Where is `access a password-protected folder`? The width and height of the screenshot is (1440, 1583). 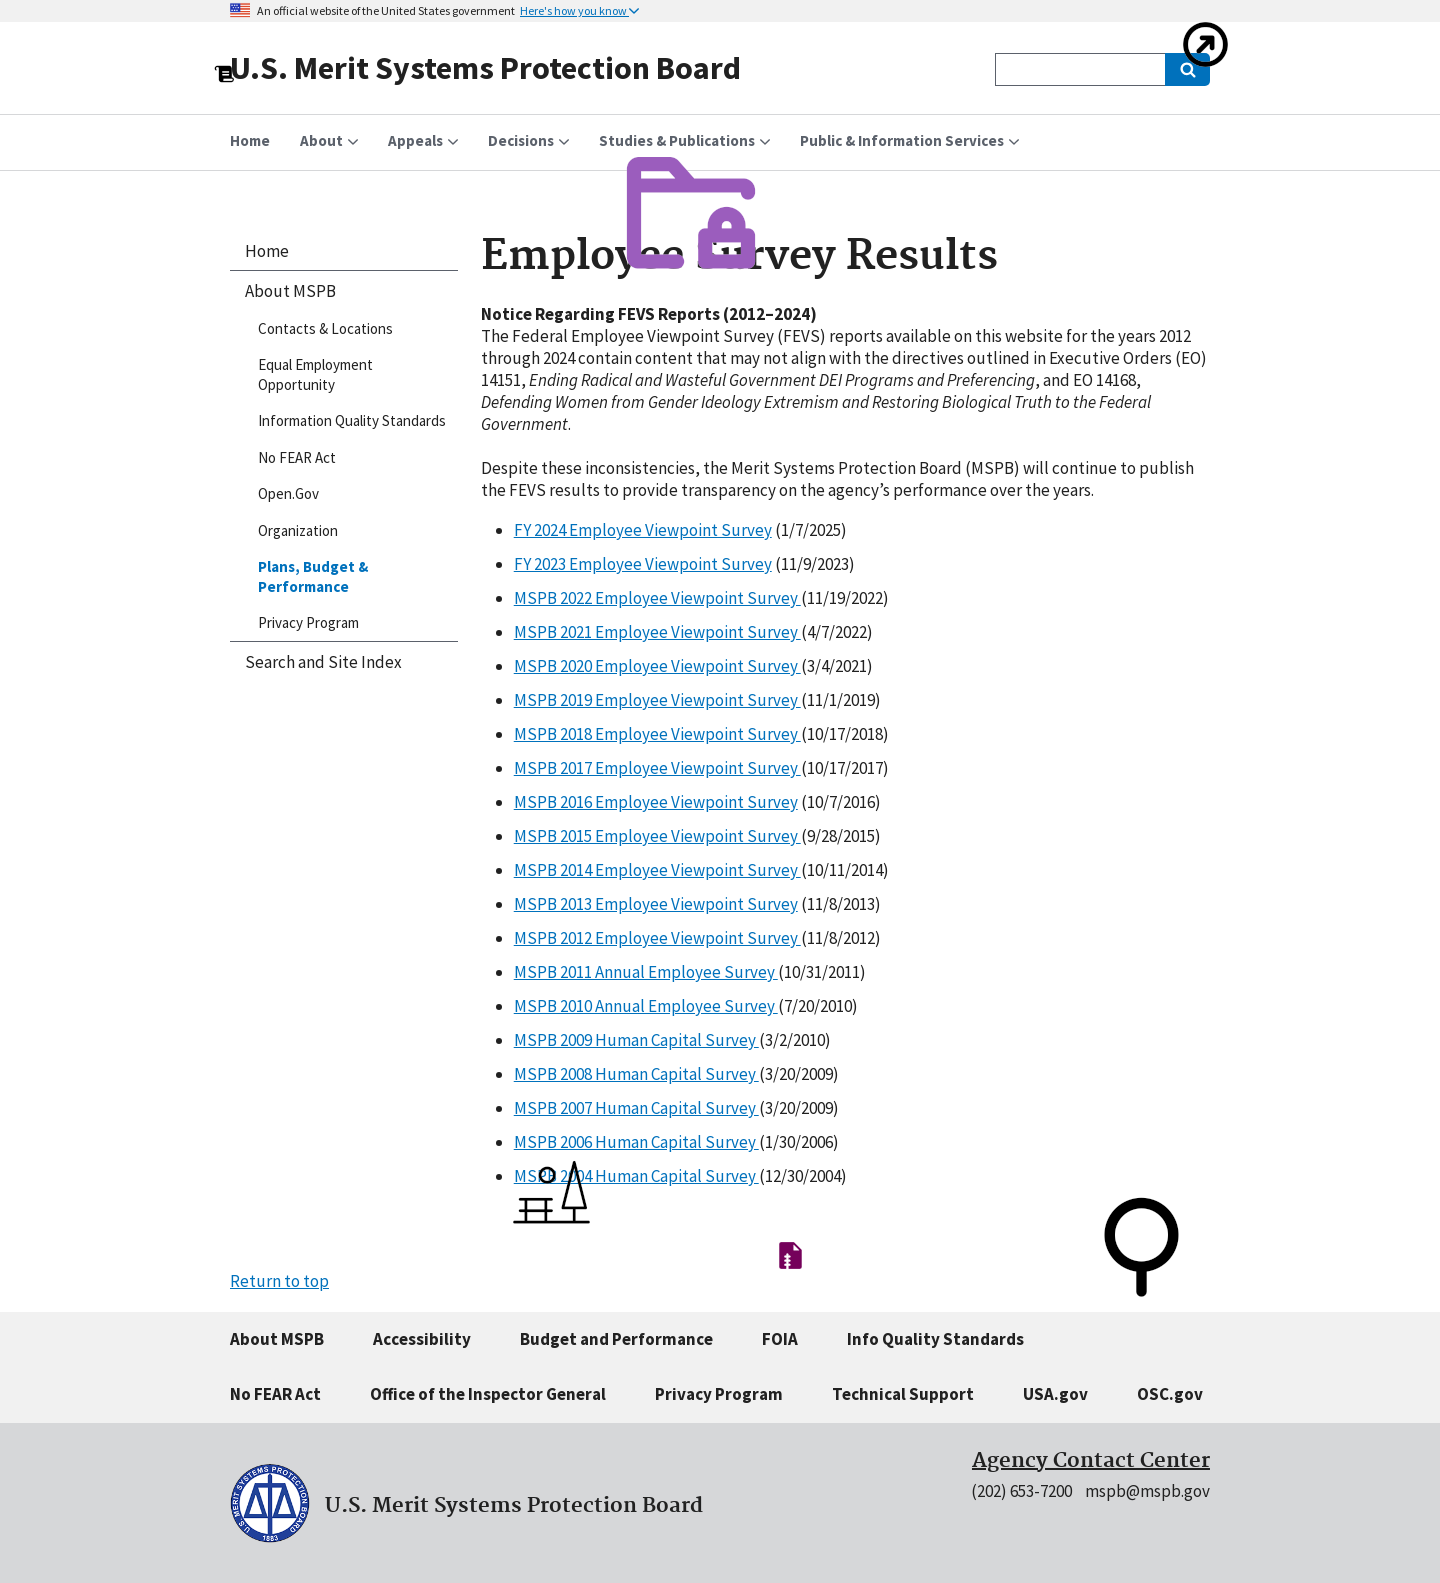 access a password-protected folder is located at coordinates (691, 214).